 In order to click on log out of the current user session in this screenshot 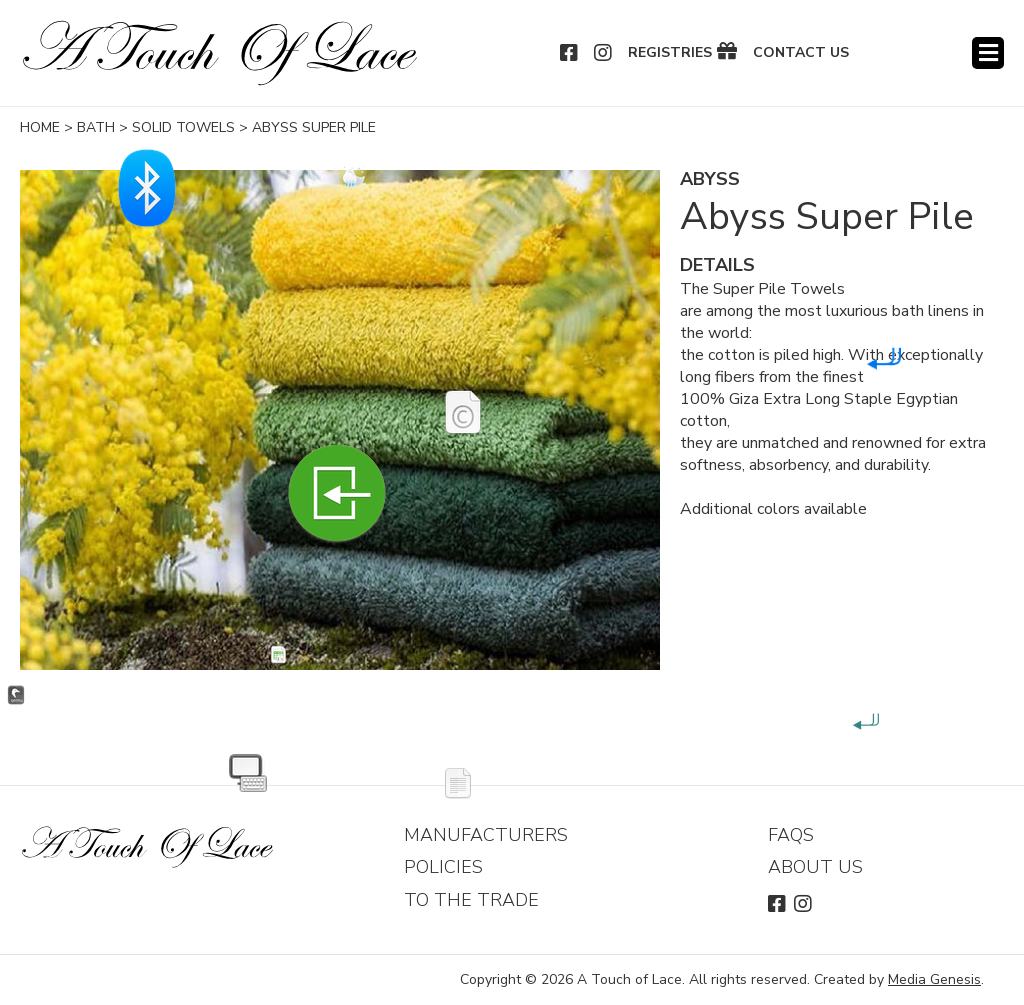, I will do `click(337, 493)`.